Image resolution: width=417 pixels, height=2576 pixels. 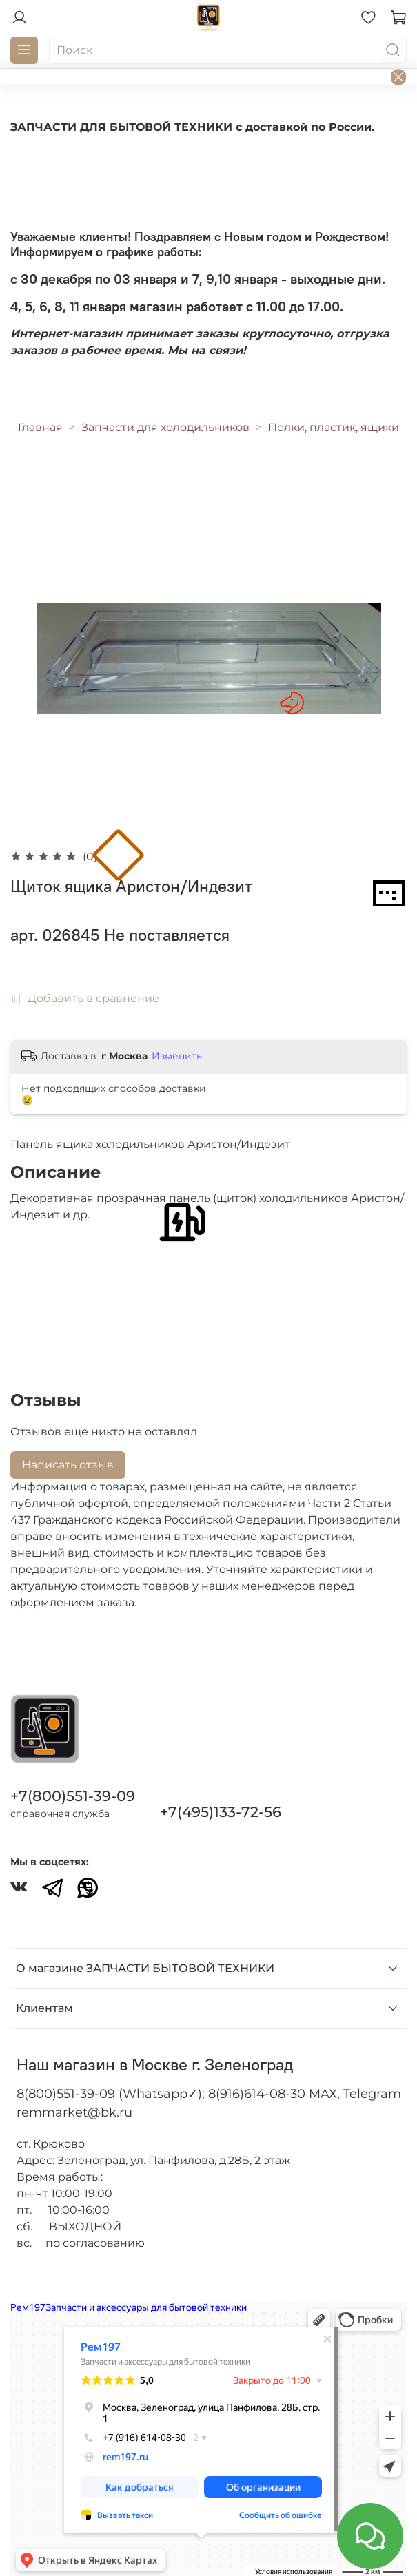 I want to click on access equestrian or horse-related content, so click(x=292, y=703).